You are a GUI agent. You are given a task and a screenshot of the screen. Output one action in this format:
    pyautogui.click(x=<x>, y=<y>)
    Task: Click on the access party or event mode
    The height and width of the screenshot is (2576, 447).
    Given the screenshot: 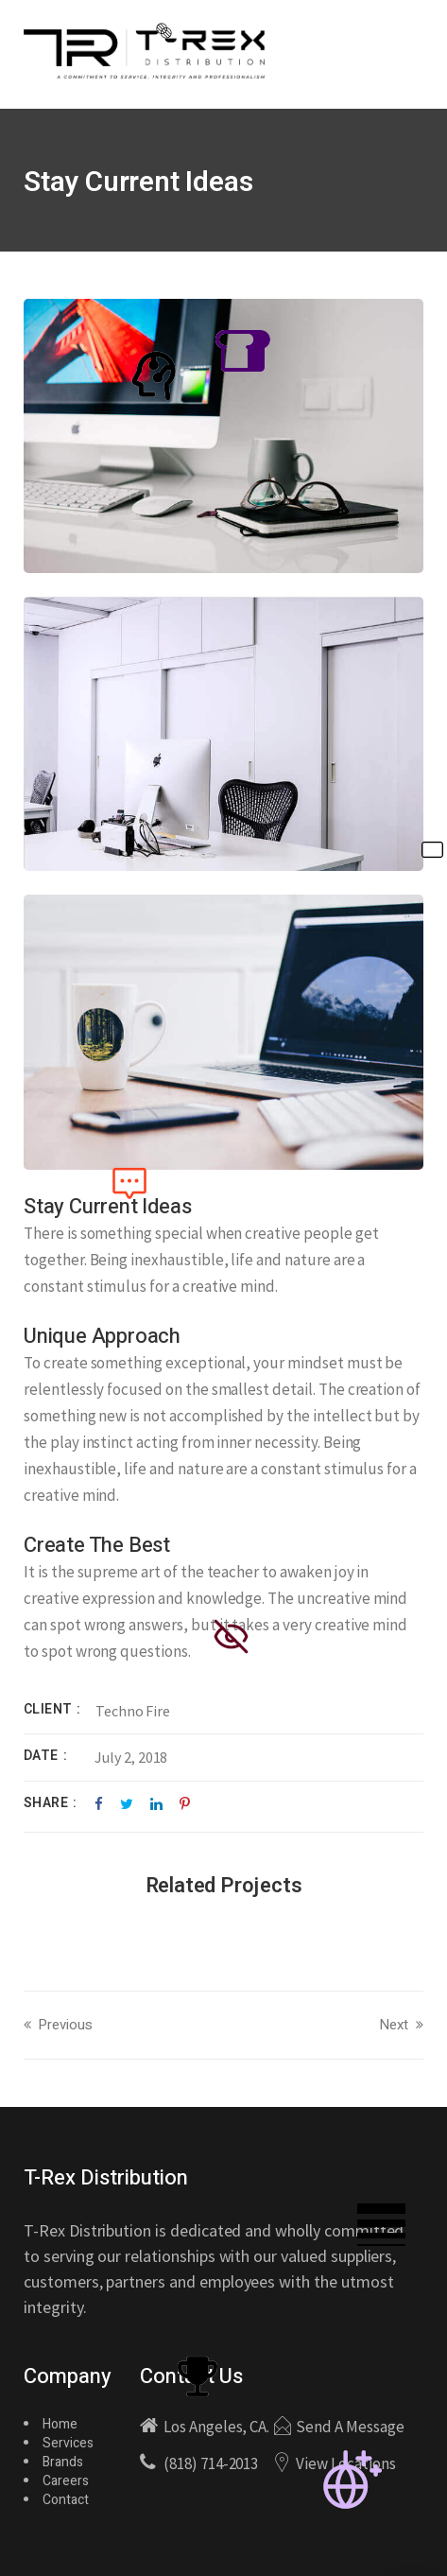 What is the action you would take?
    pyautogui.click(x=350, y=2480)
    